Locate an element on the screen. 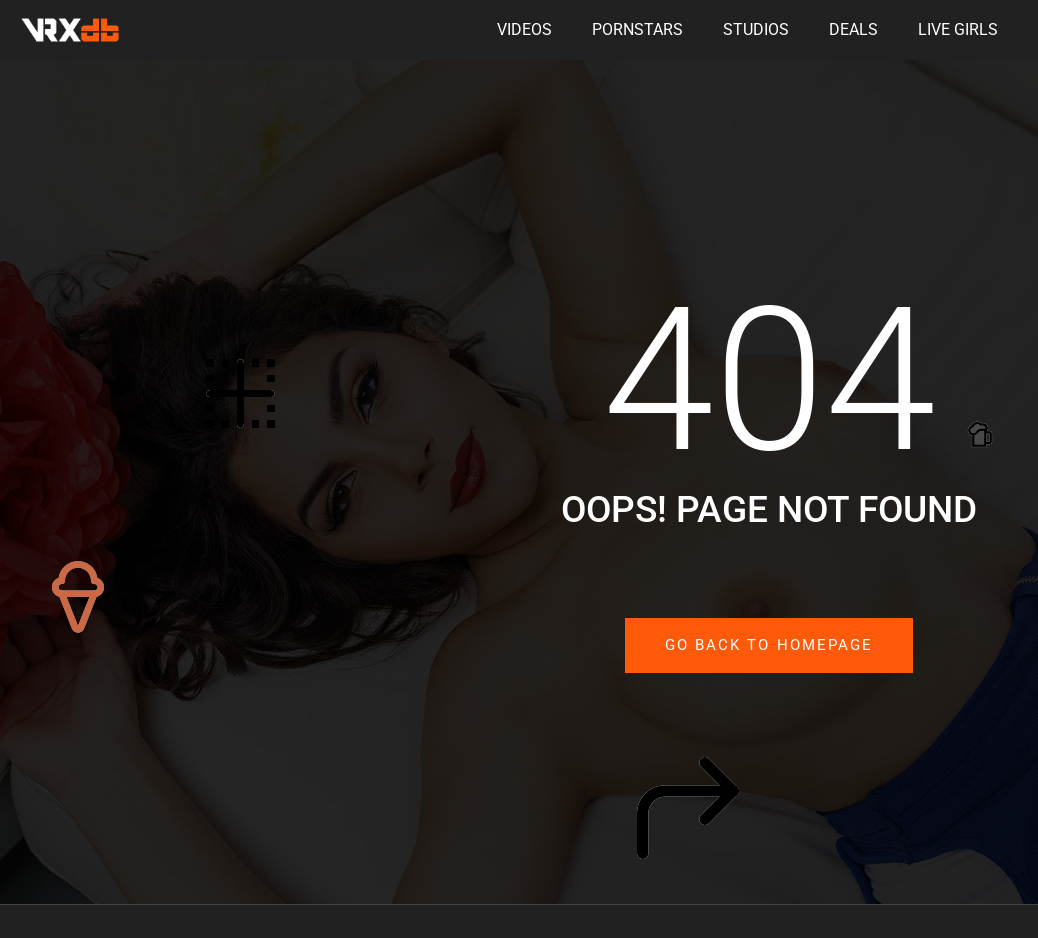 Image resolution: width=1038 pixels, height=938 pixels. browse desserts or sweet treats is located at coordinates (78, 597).